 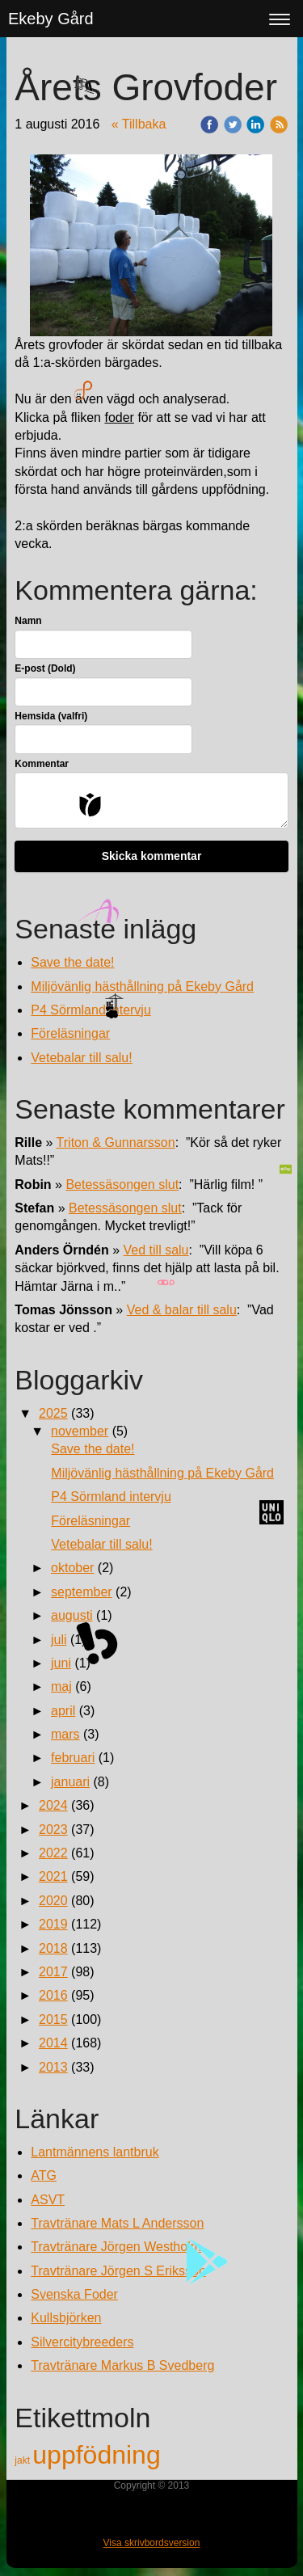 What do you see at coordinates (98, 911) in the screenshot?
I see `elavon payment services logo` at bounding box center [98, 911].